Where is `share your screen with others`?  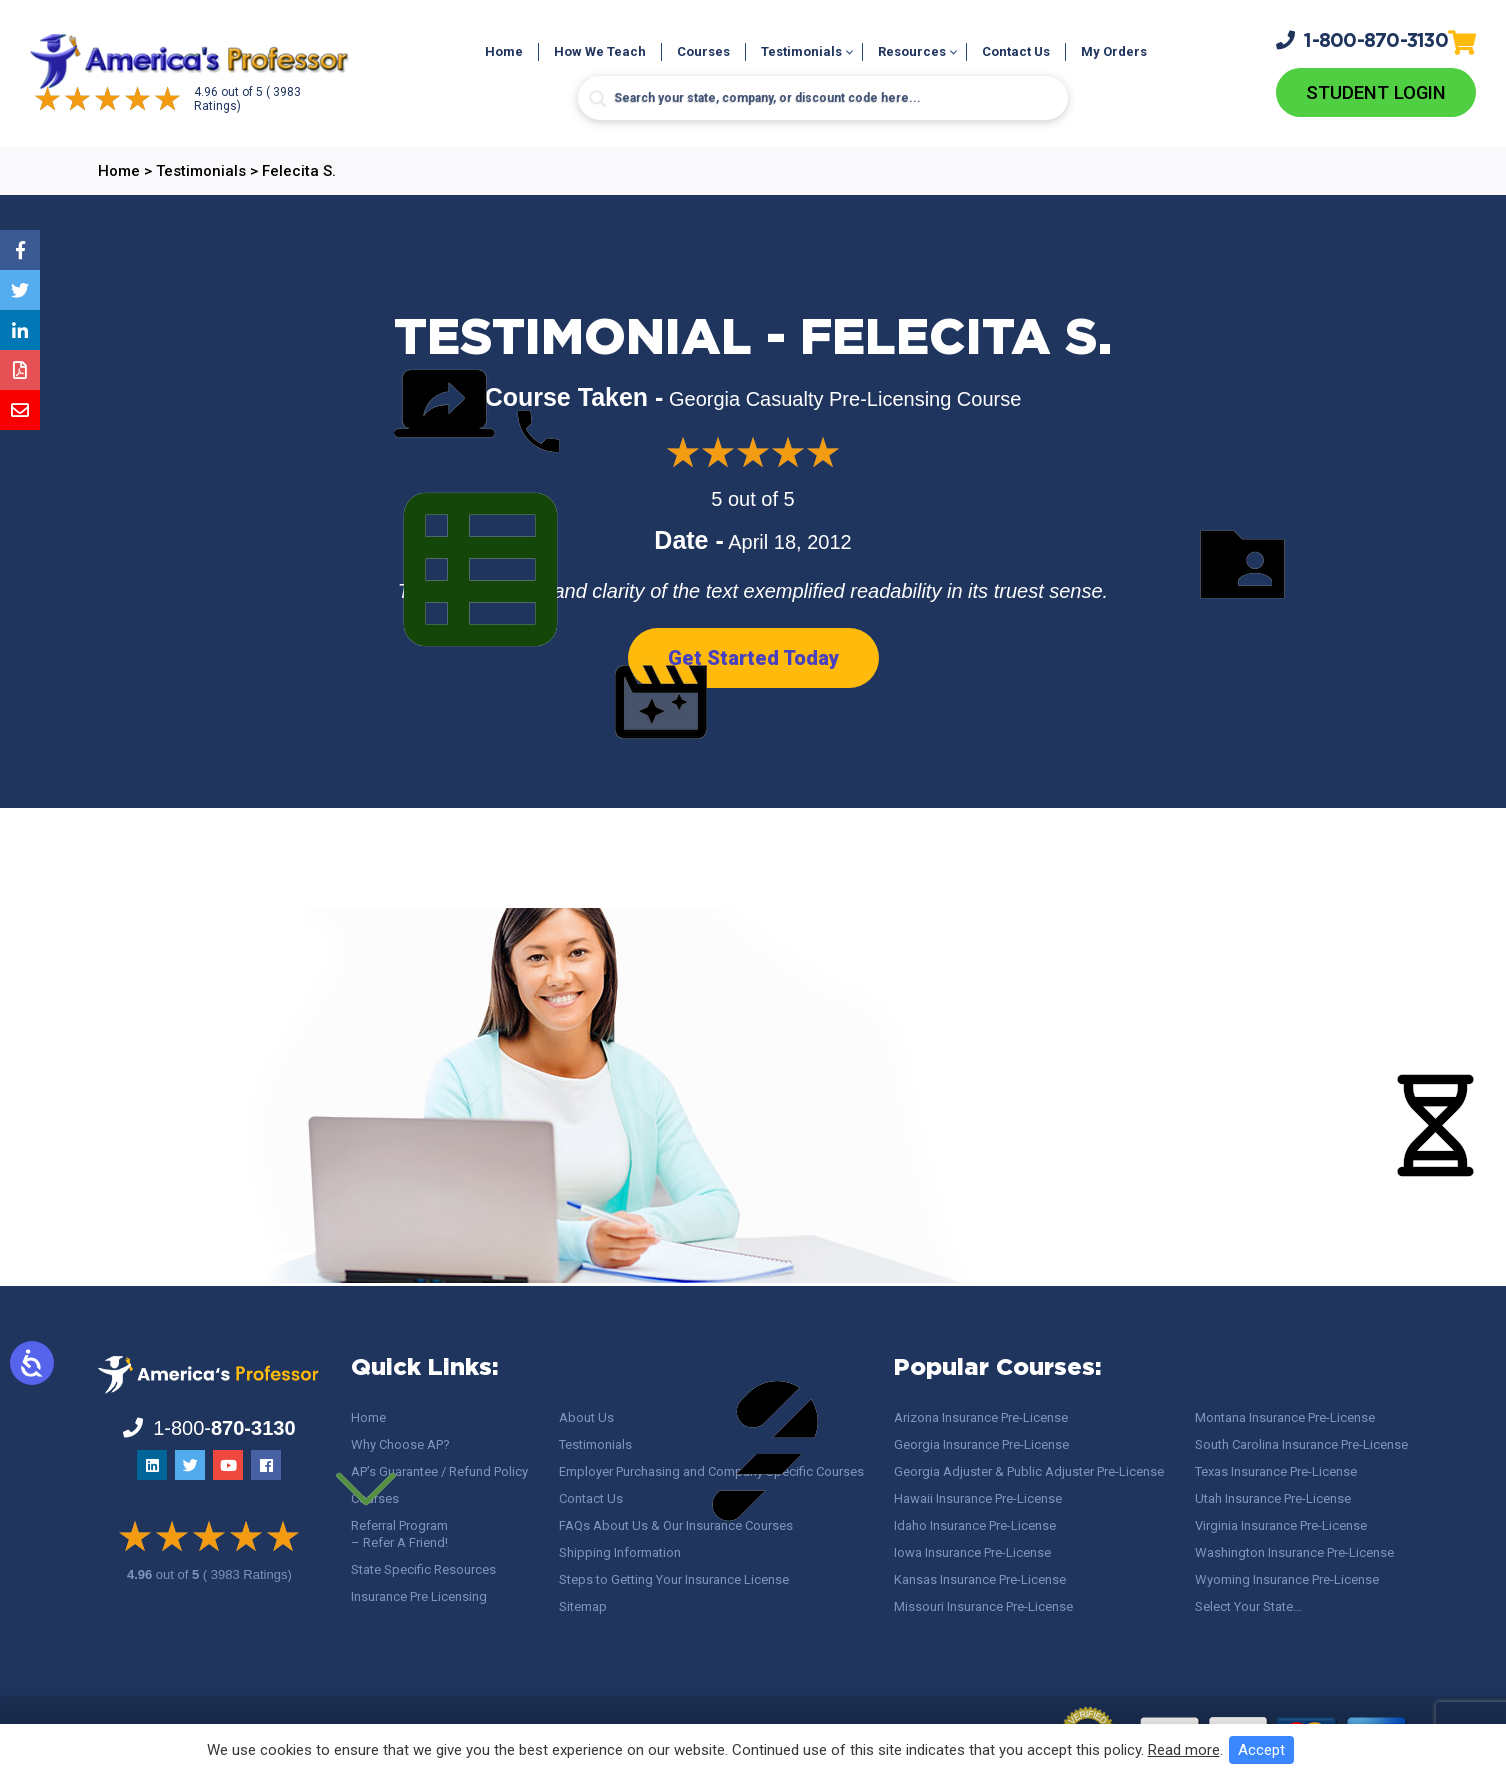 share your screen with others is located at coordinates (444, 403).